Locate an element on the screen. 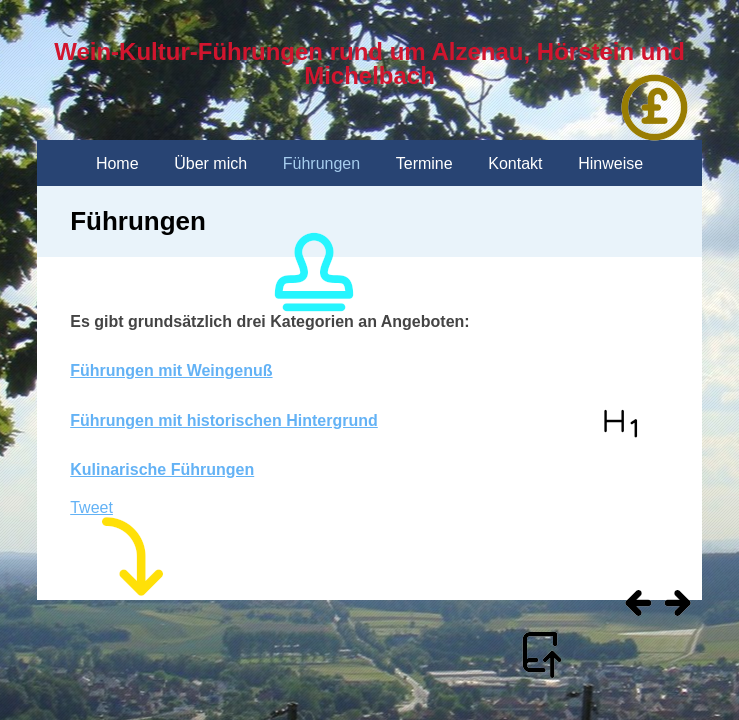 Image resolution: width=739 pixels, height=720 pixels. view balance in british pounds is located at coordinates (654, 107).